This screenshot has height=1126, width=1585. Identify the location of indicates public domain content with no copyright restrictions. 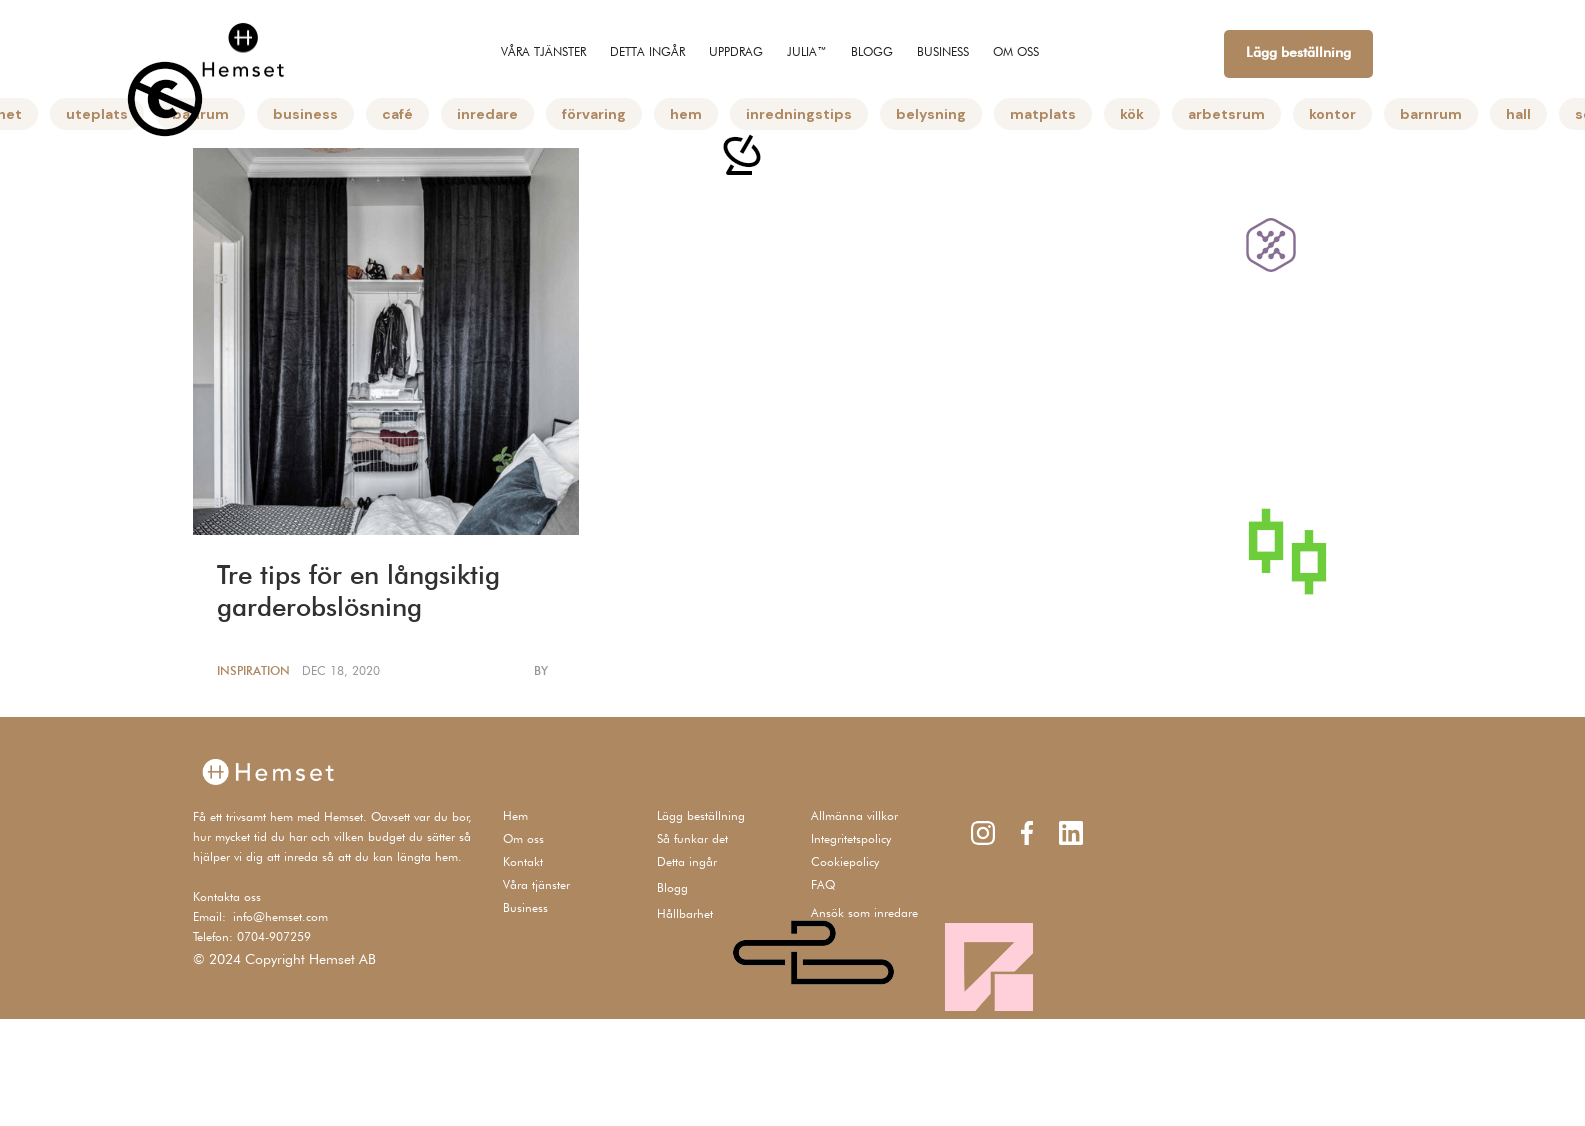
(165, 99).